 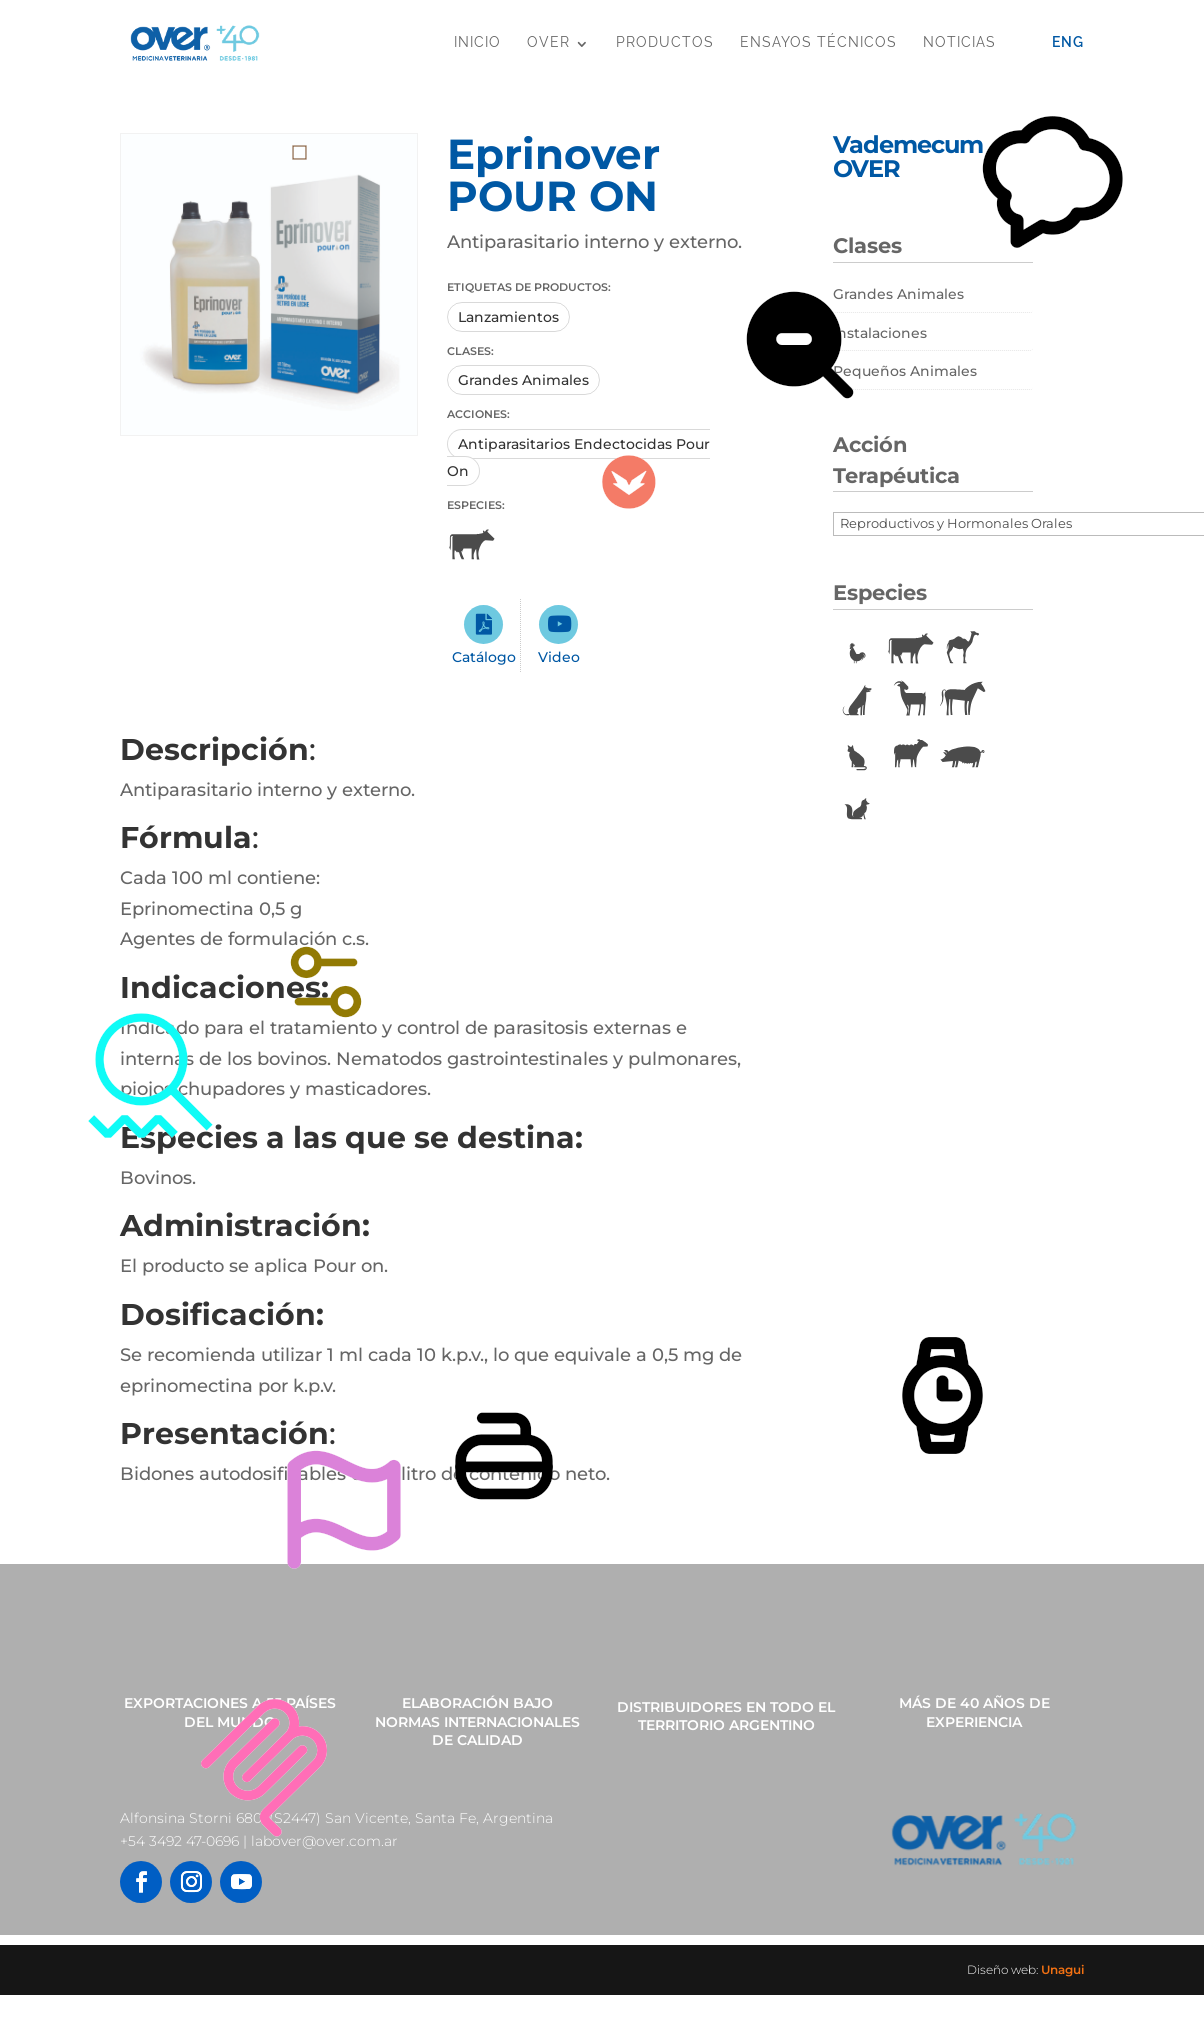 I want to click on connect to model context protocol services, so click(x=264, y=1767).